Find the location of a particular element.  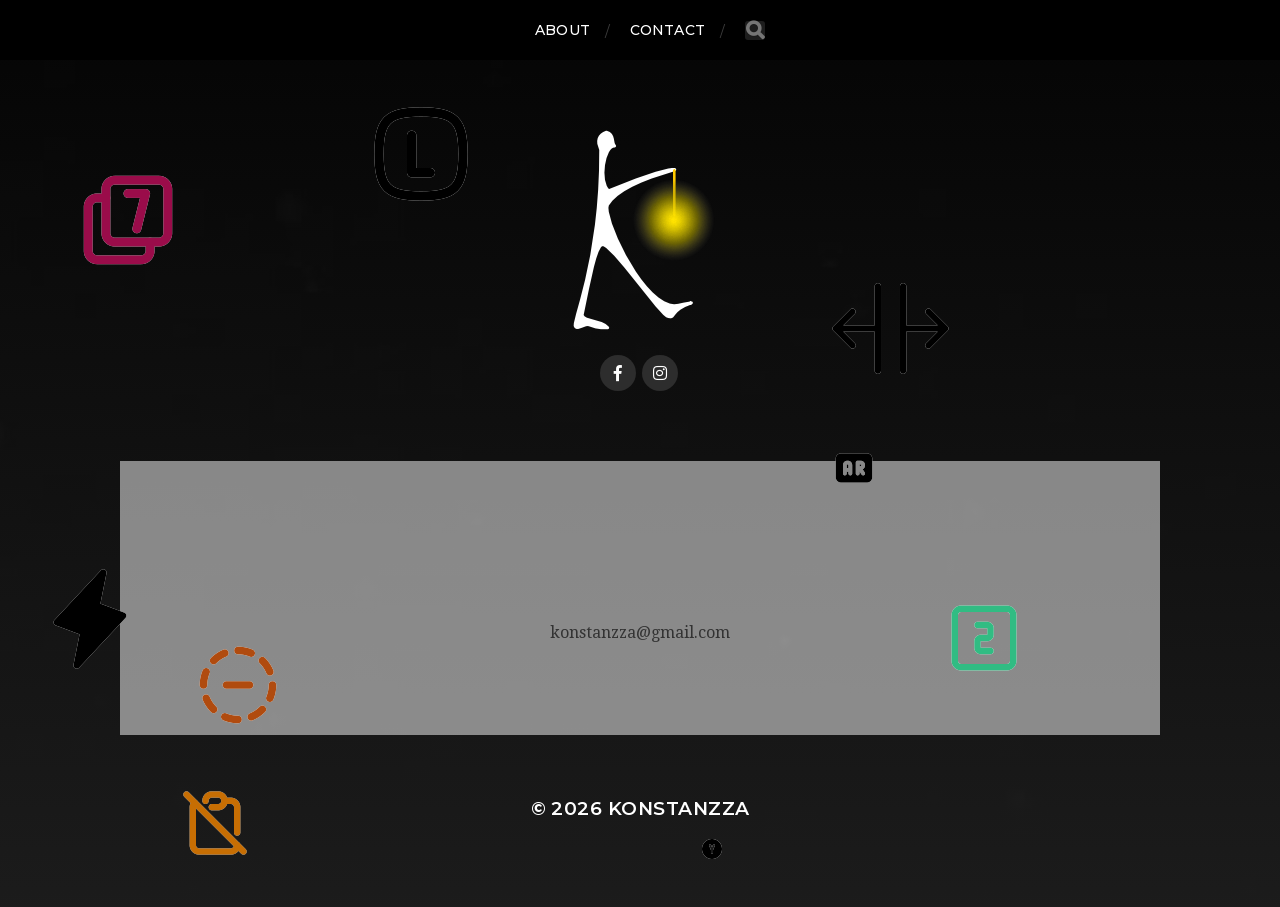

indicates items or options starting with the letter Y is located at coordinates (712, 849).